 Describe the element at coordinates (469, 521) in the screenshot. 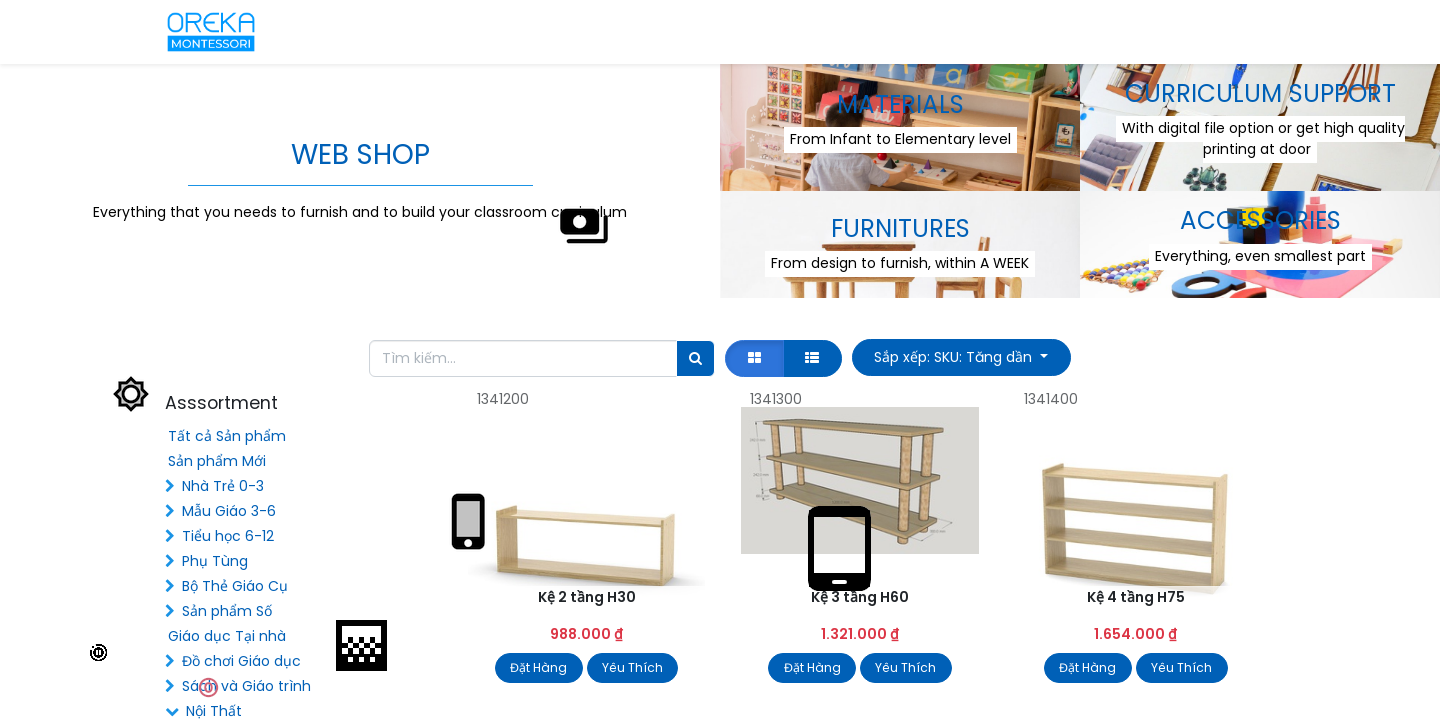

I see `indicates mobile device or smartphone` at that location.